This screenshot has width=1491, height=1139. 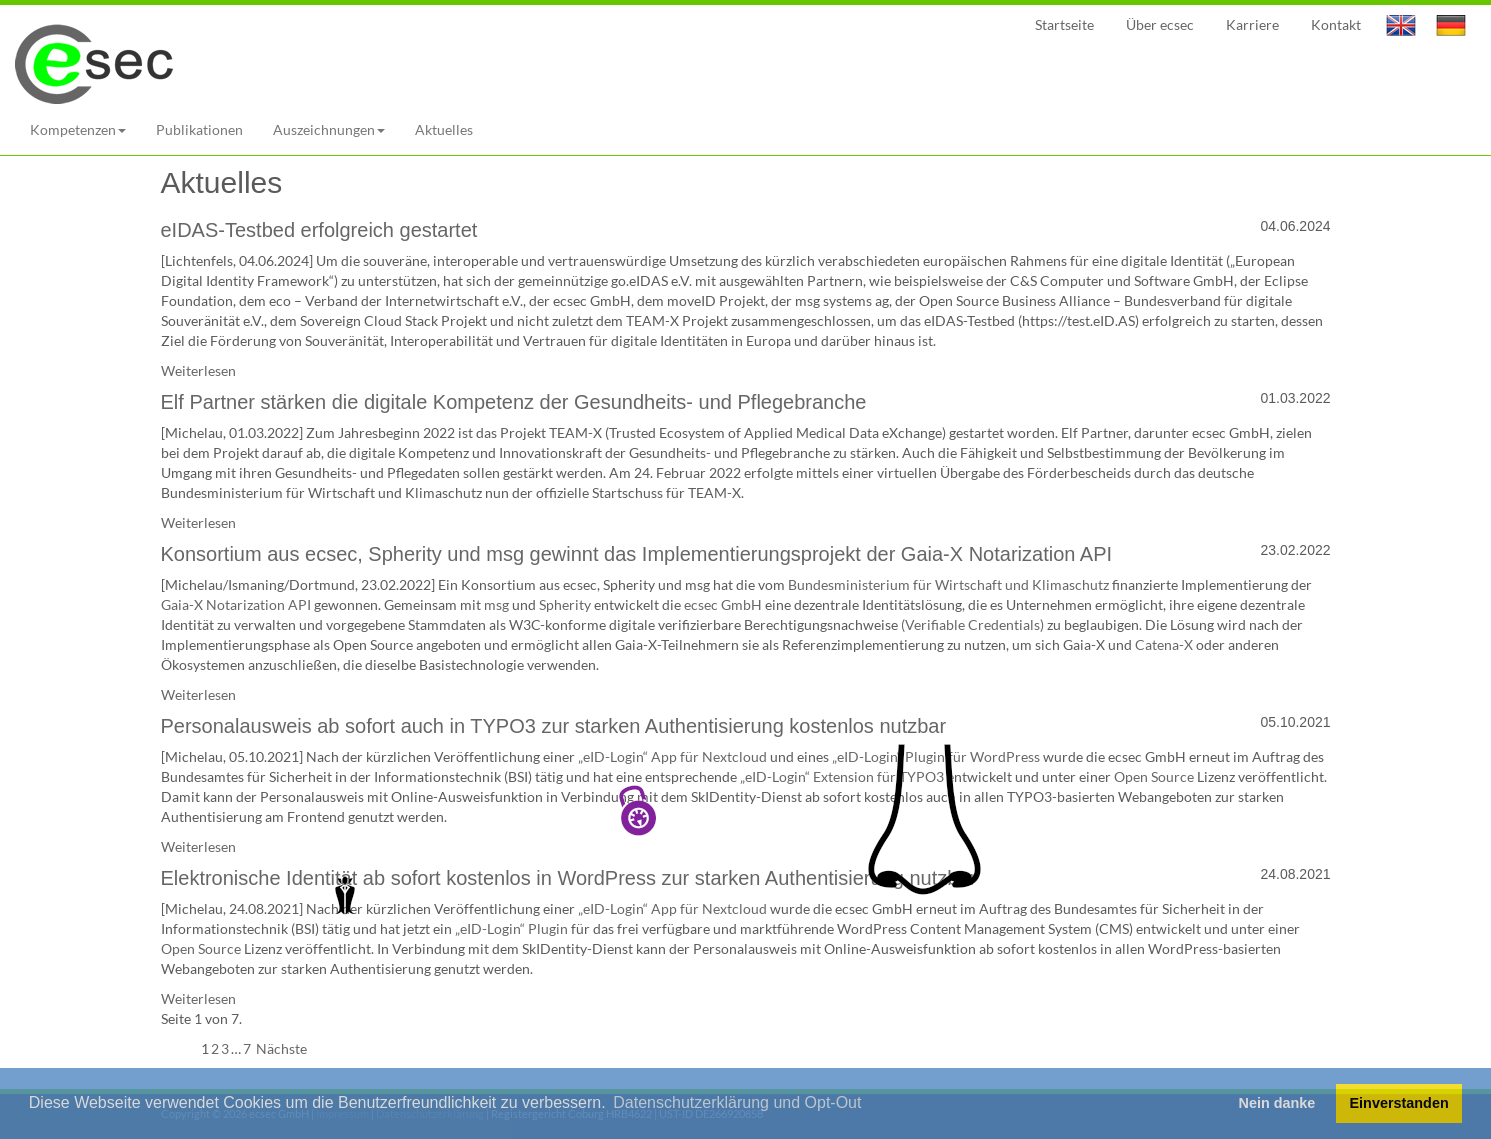 I want to click on select vampire character or costume, so click(x=345, y=895).